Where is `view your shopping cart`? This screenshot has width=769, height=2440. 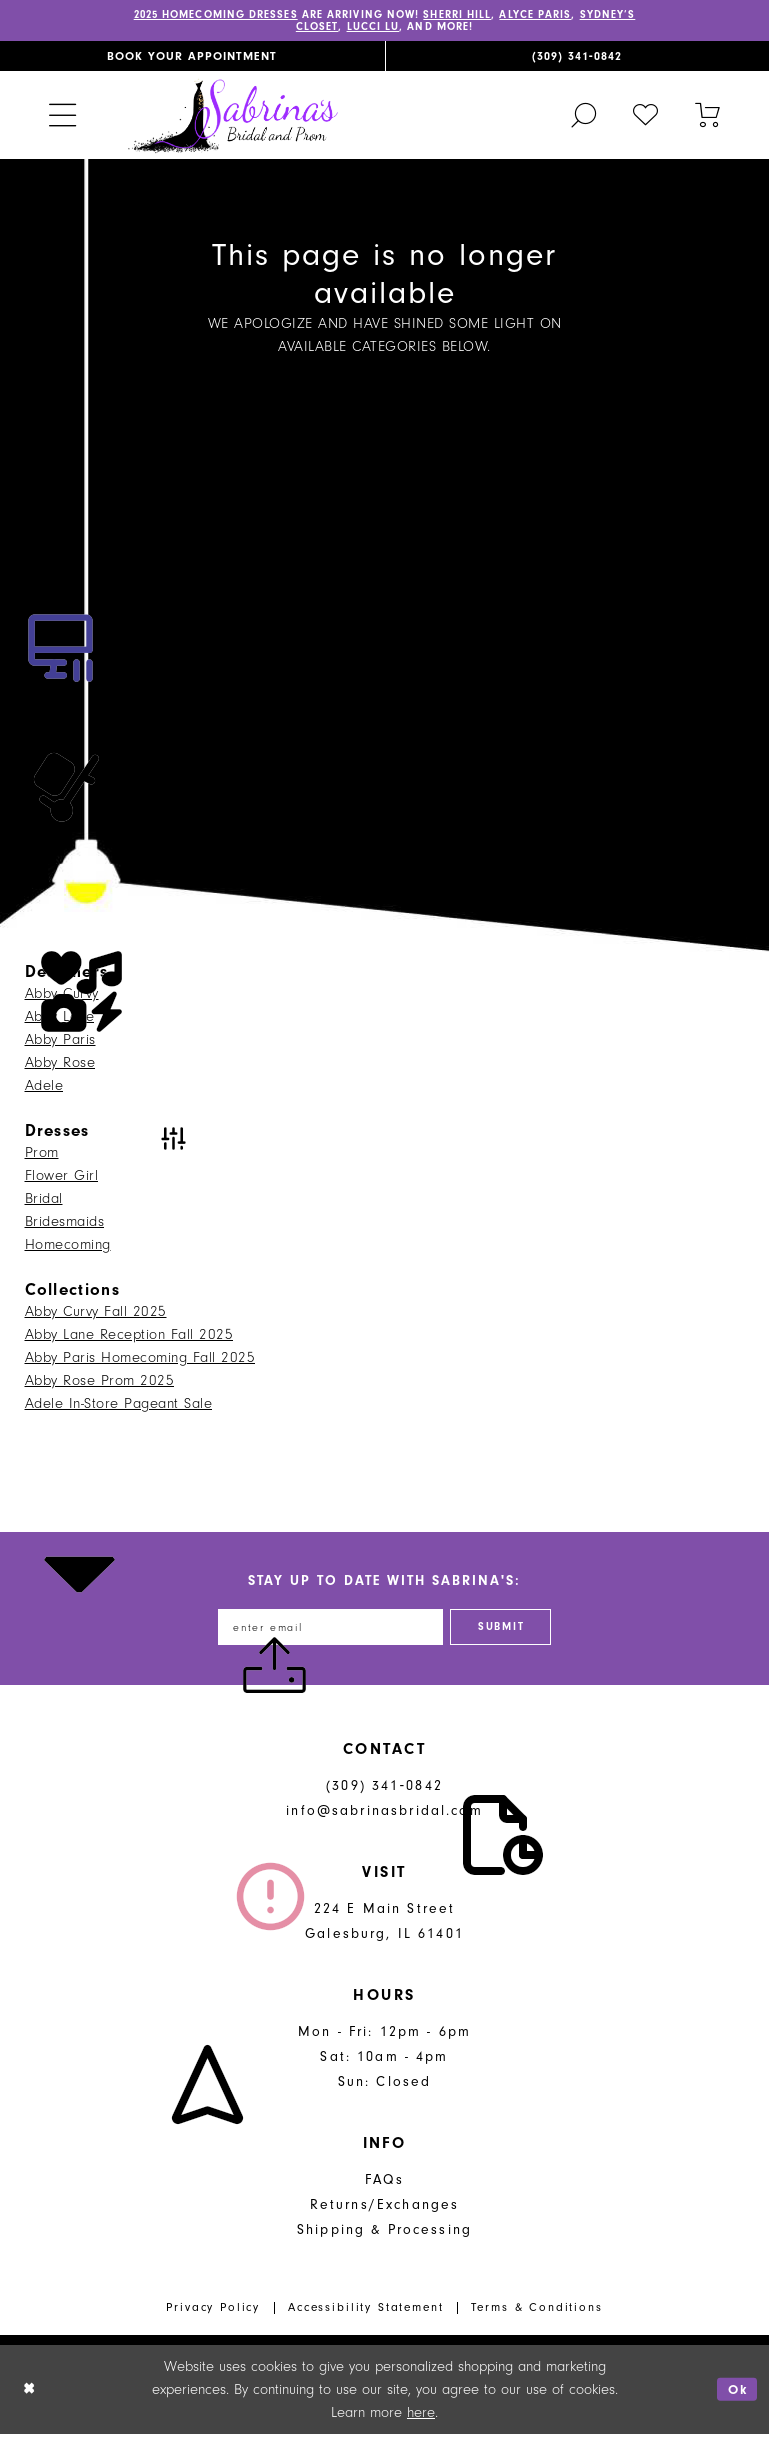 view your shopping cart is located at coordinates (65, 784).